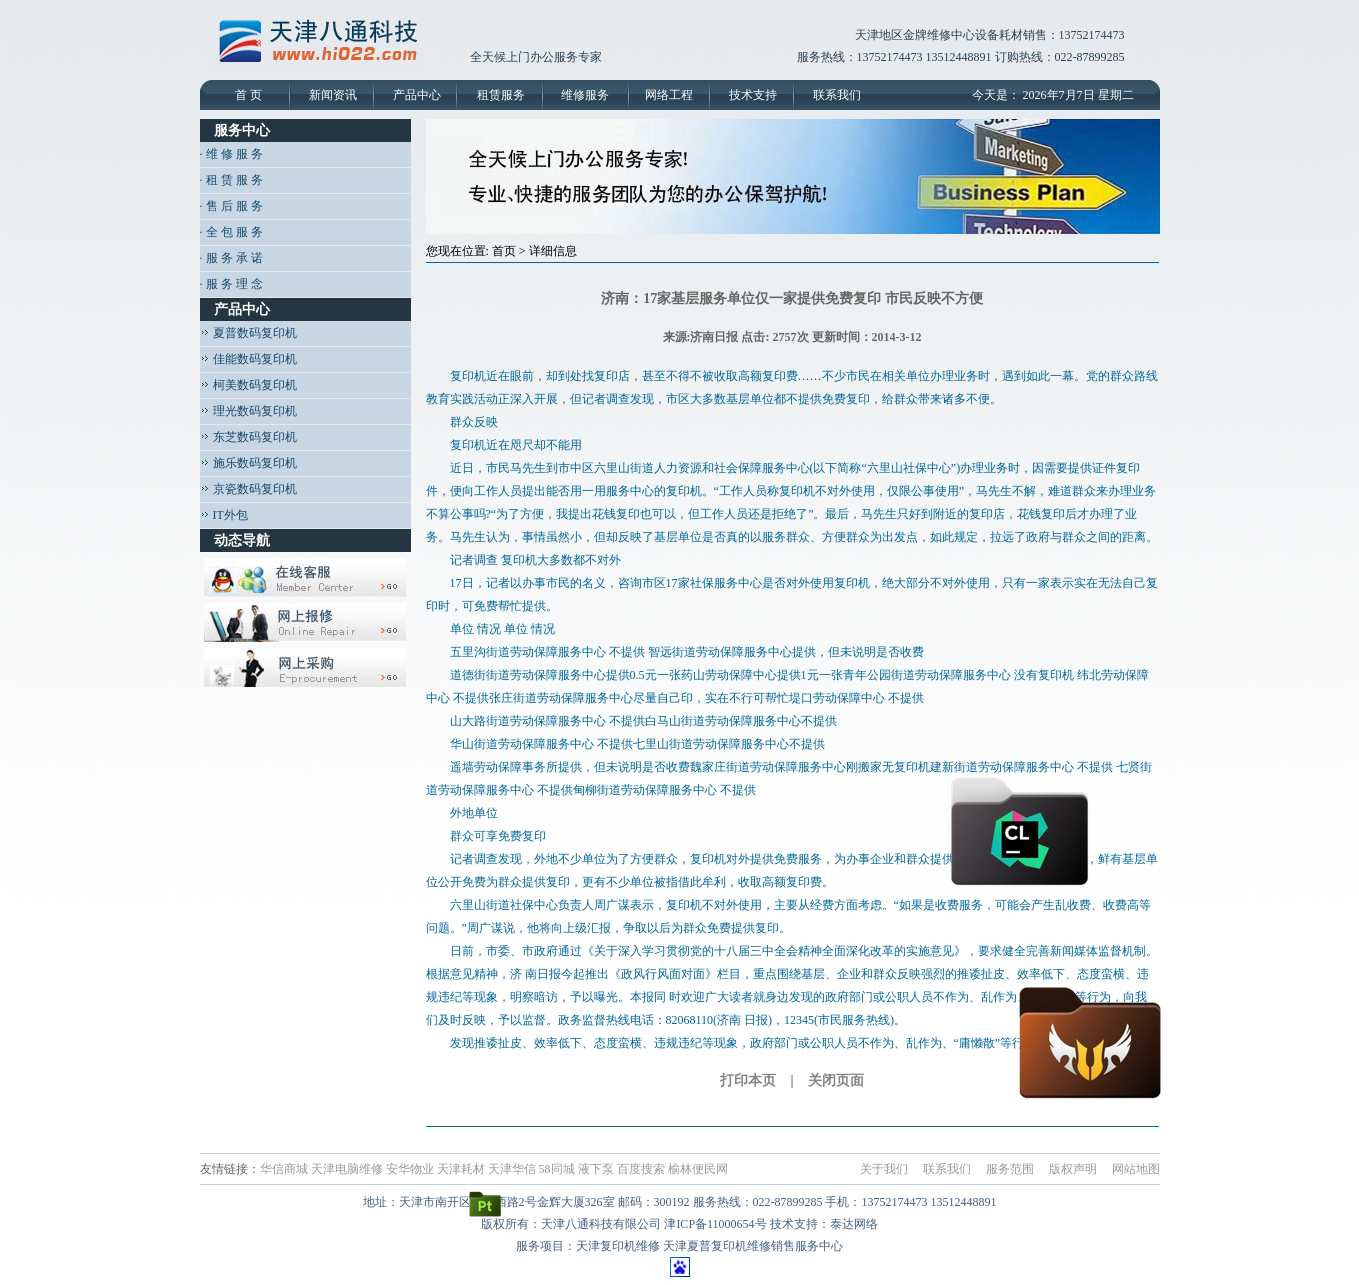  I want to click on open CLion project folder, so click(1019, 835).